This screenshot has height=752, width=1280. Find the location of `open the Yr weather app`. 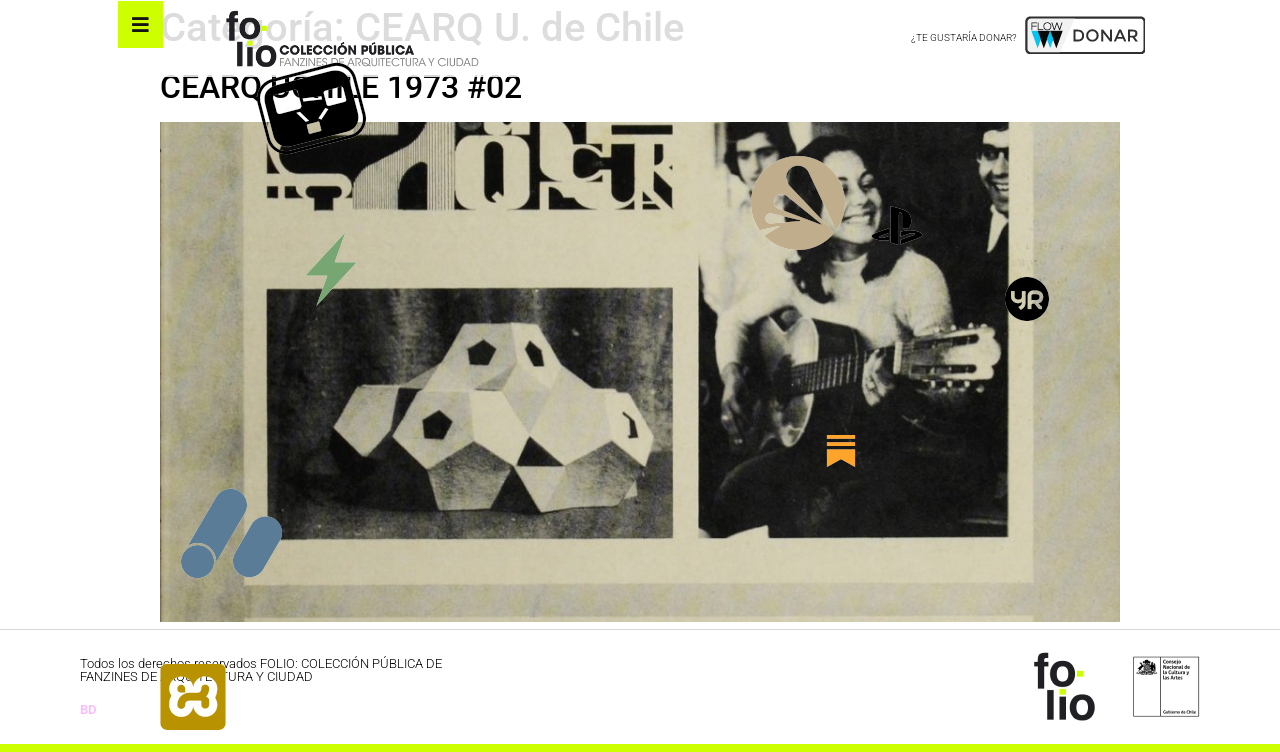

open the Yr weather app is located at coordinates (1027, 299).